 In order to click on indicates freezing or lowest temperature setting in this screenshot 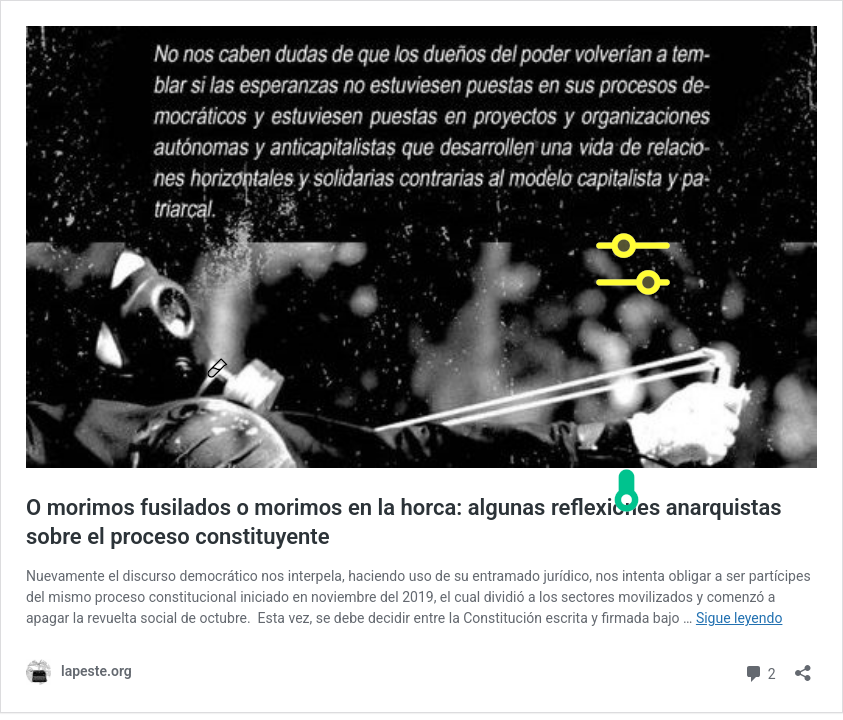, I will do `click(626, 490)`.